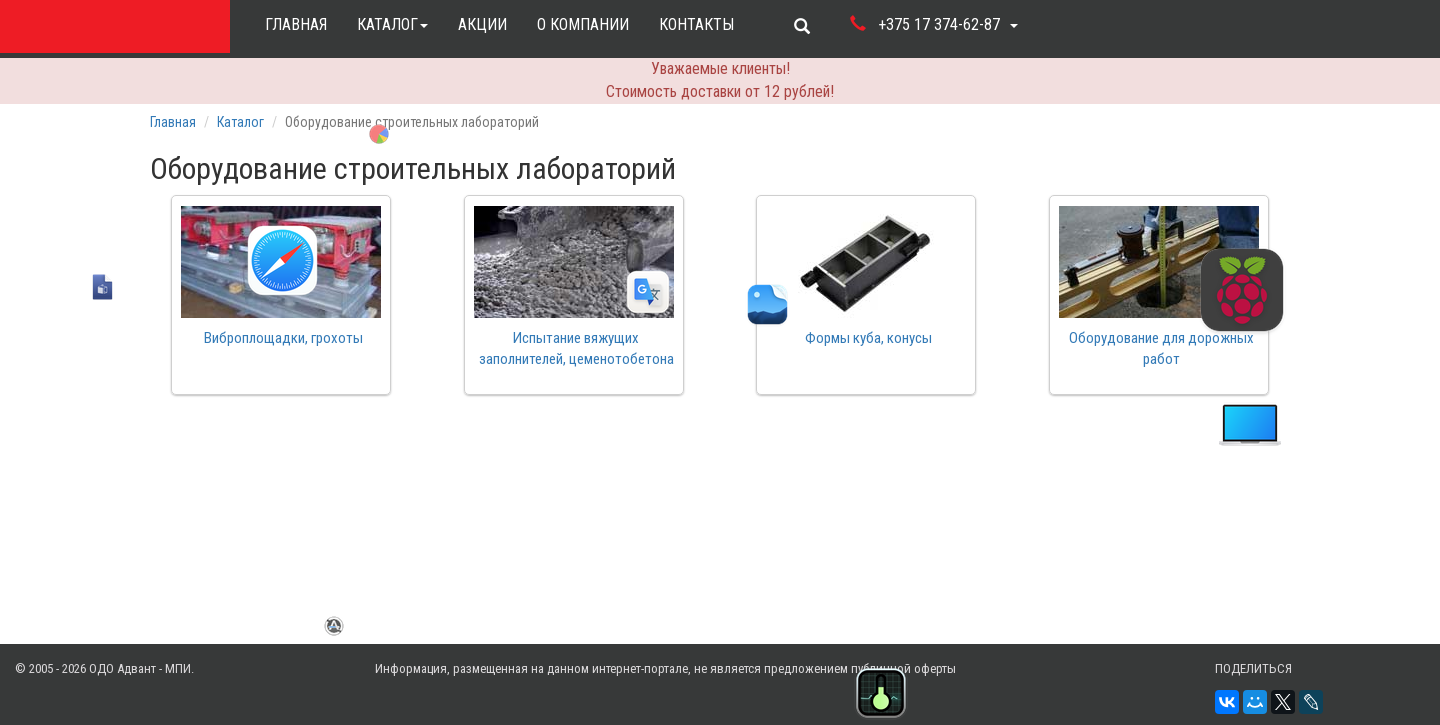 The image size is (1440, 725). Describe the element at coordinates (881, 693) in the screenshot. I see `open thermal monitor app` at that location.